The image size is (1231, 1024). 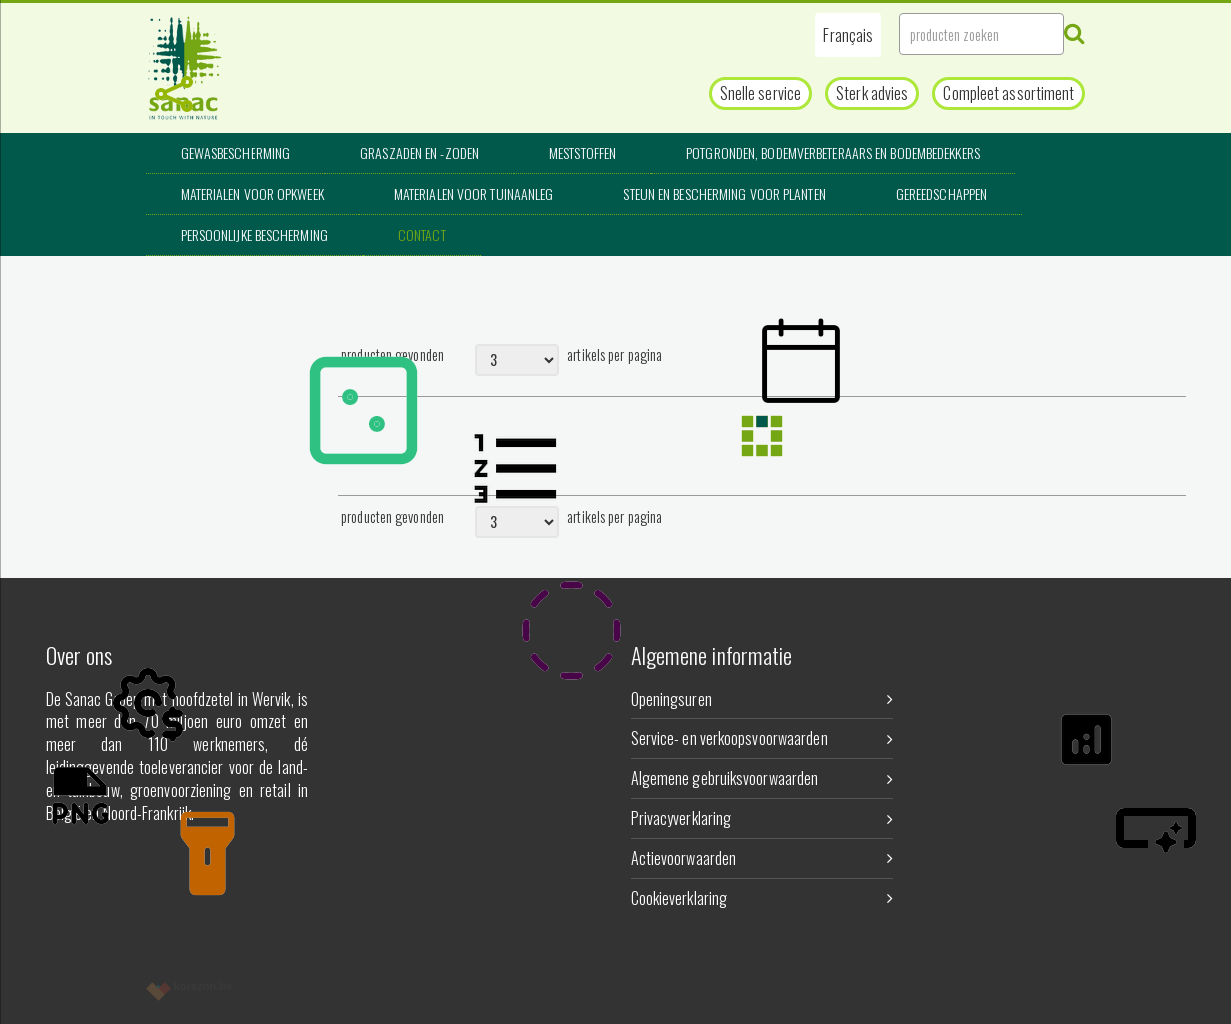 I want to click on create a numbered list, so click(x=517, y=468).